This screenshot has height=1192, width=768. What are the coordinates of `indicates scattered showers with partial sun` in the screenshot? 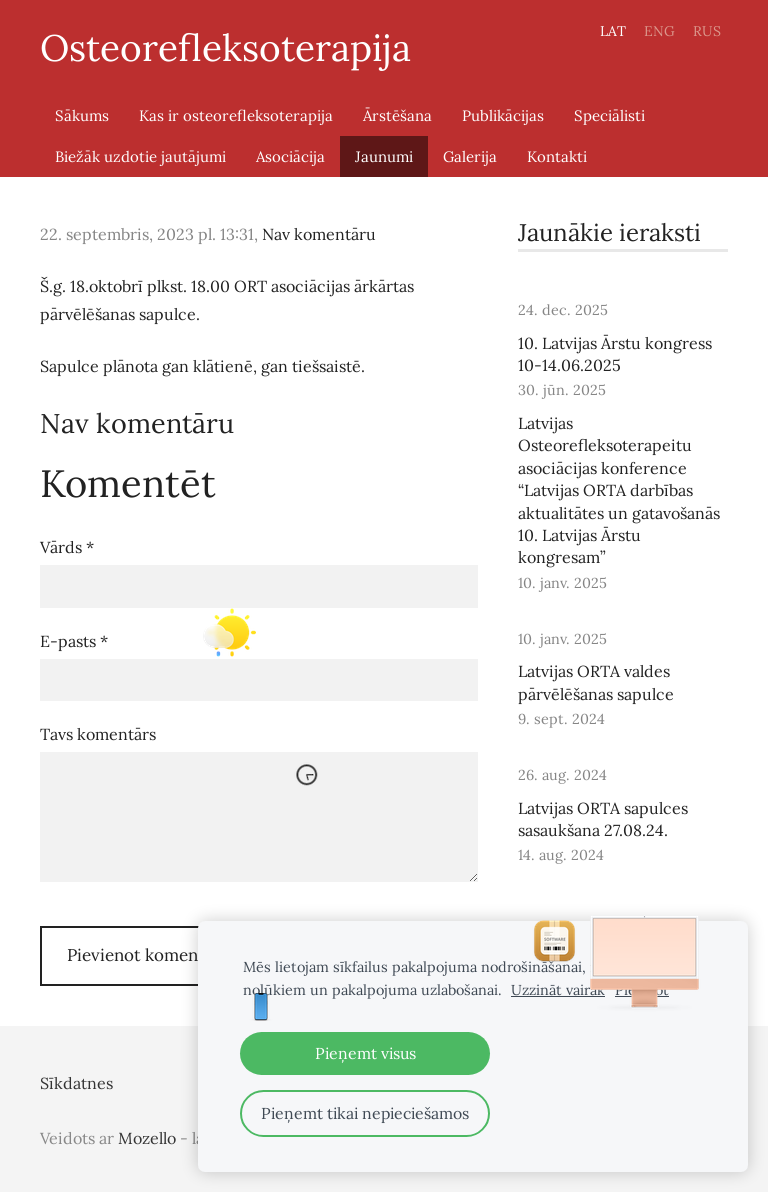 It's located at (229, 632).